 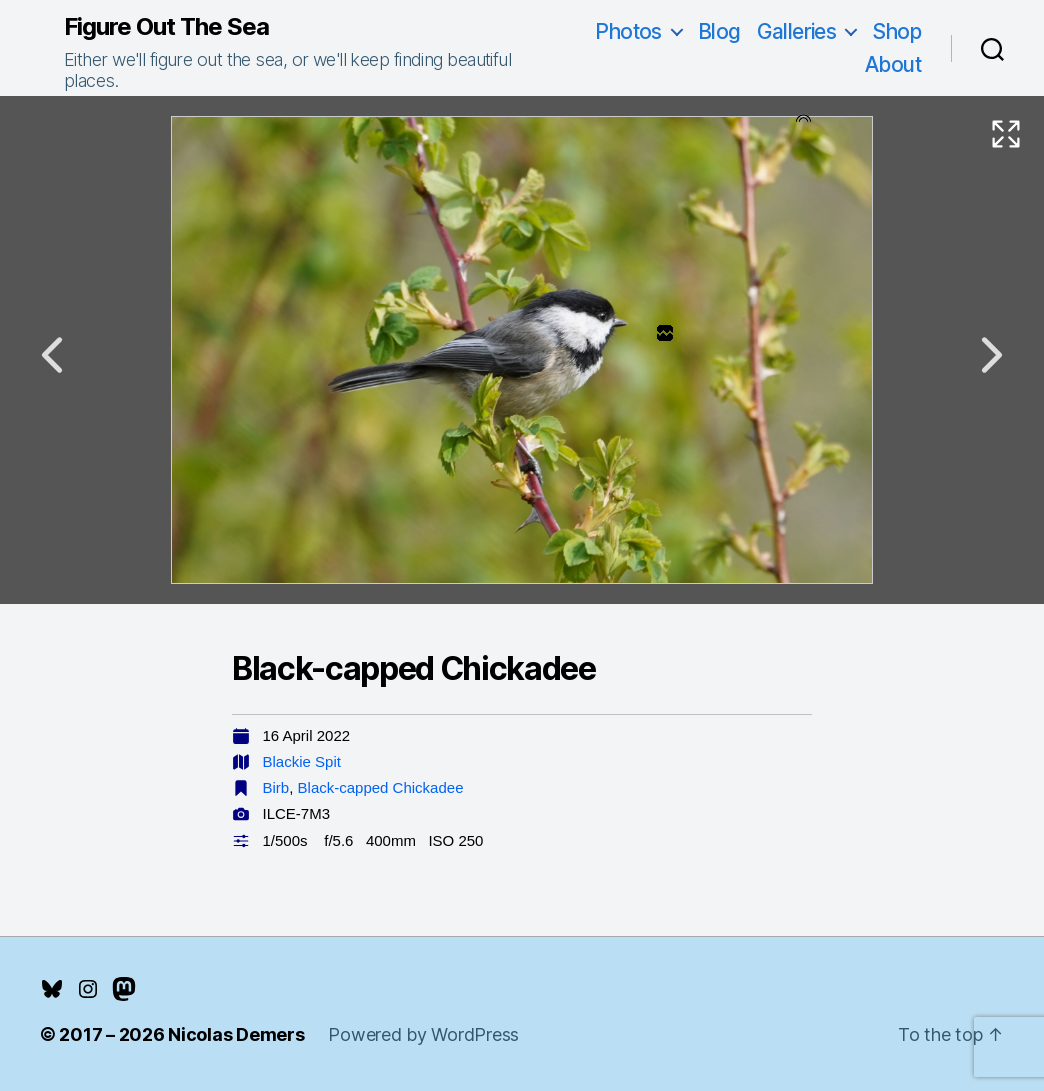 What do you see at coordinates (665, 333) in the screenshot?
I see `indicates an image failed to load` at bounding box center [665, 333].